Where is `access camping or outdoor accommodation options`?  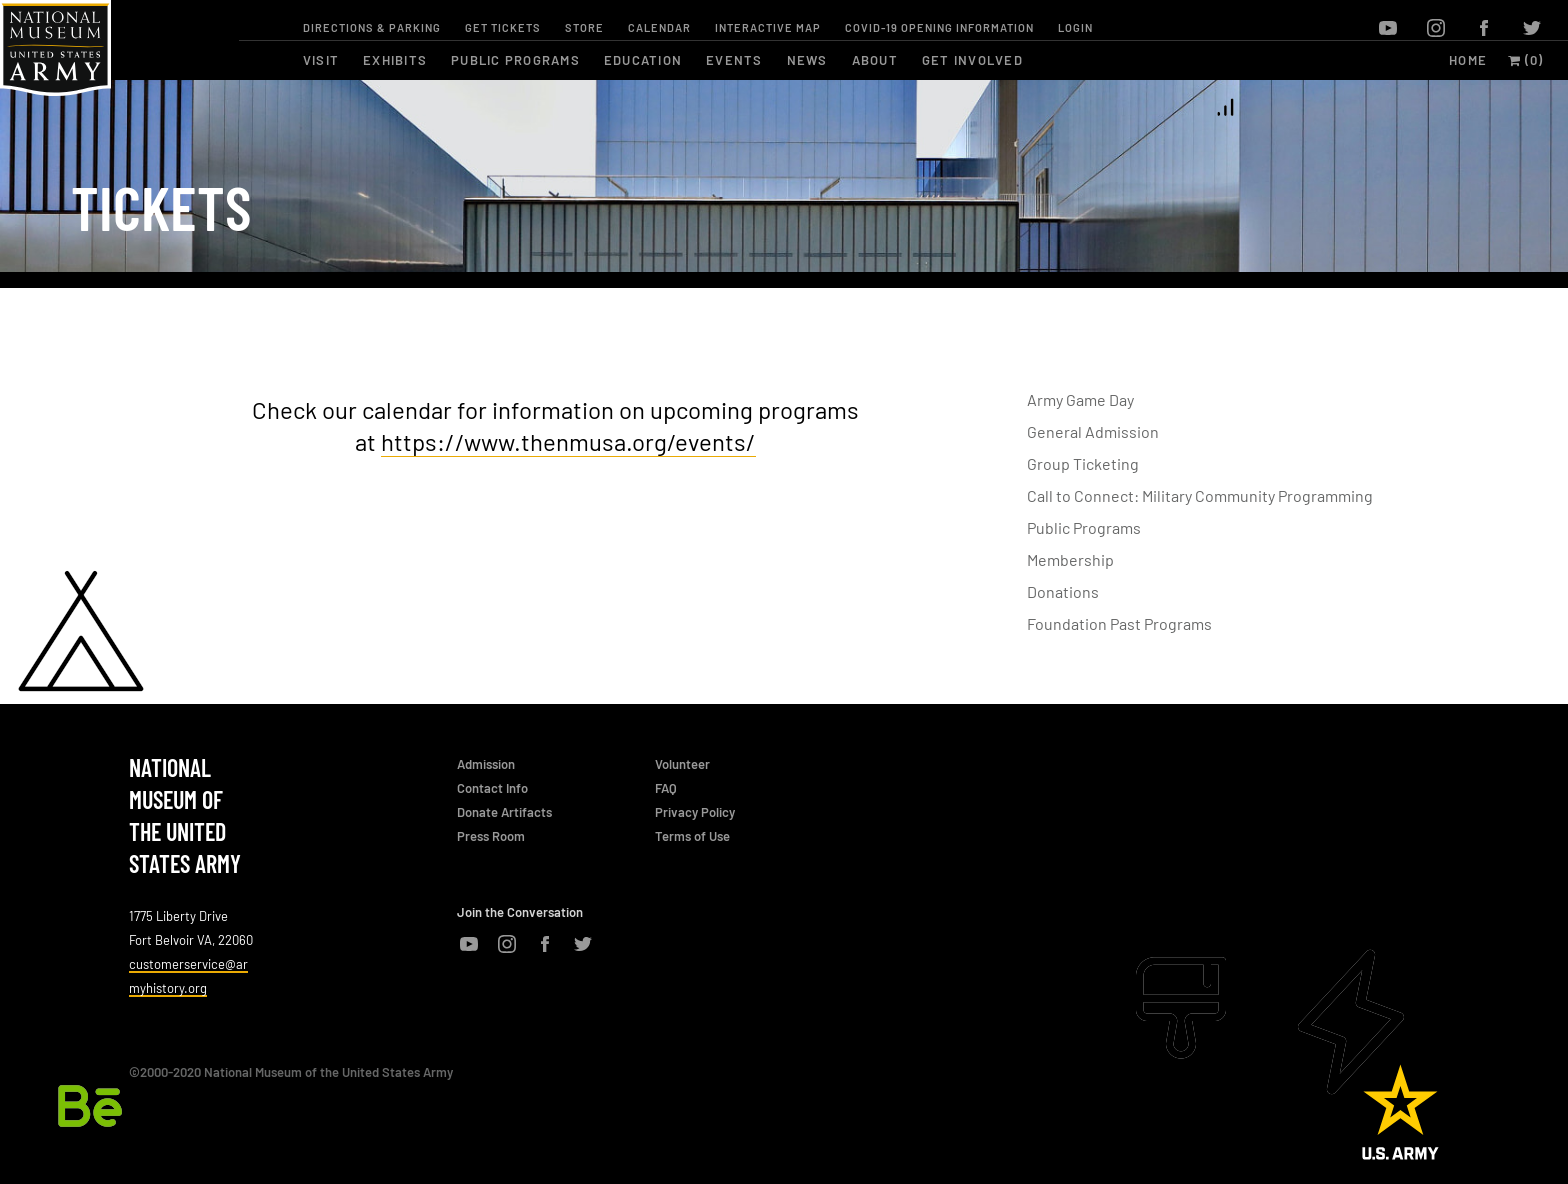 access camping or outdoor accommodation options is located at coordinates (81, 638).